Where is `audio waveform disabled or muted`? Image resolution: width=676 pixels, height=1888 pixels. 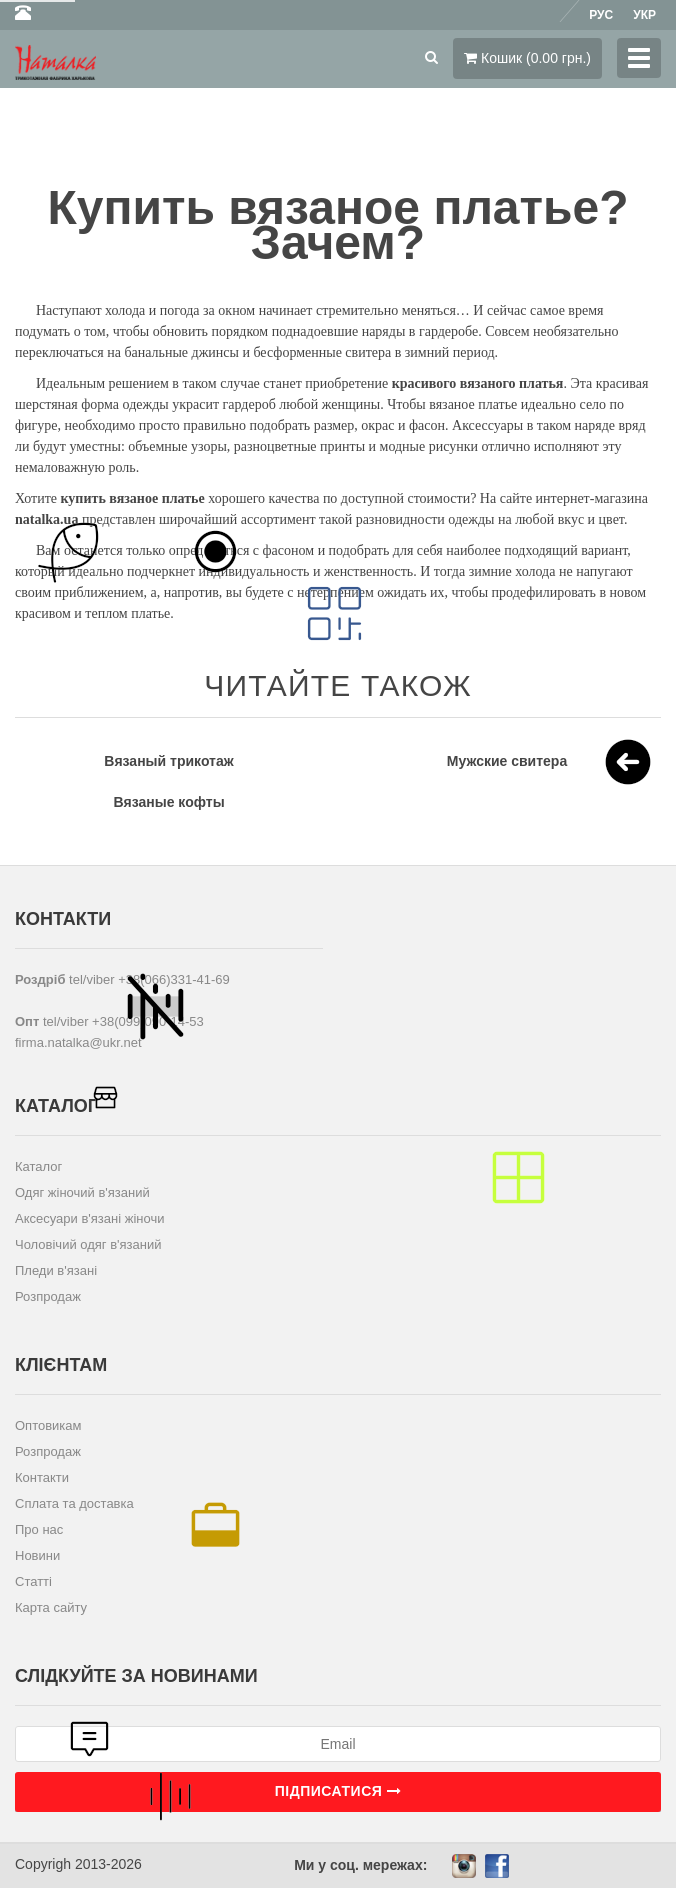
audio waveform disabled or muted is located at coordinates (155, 1006).